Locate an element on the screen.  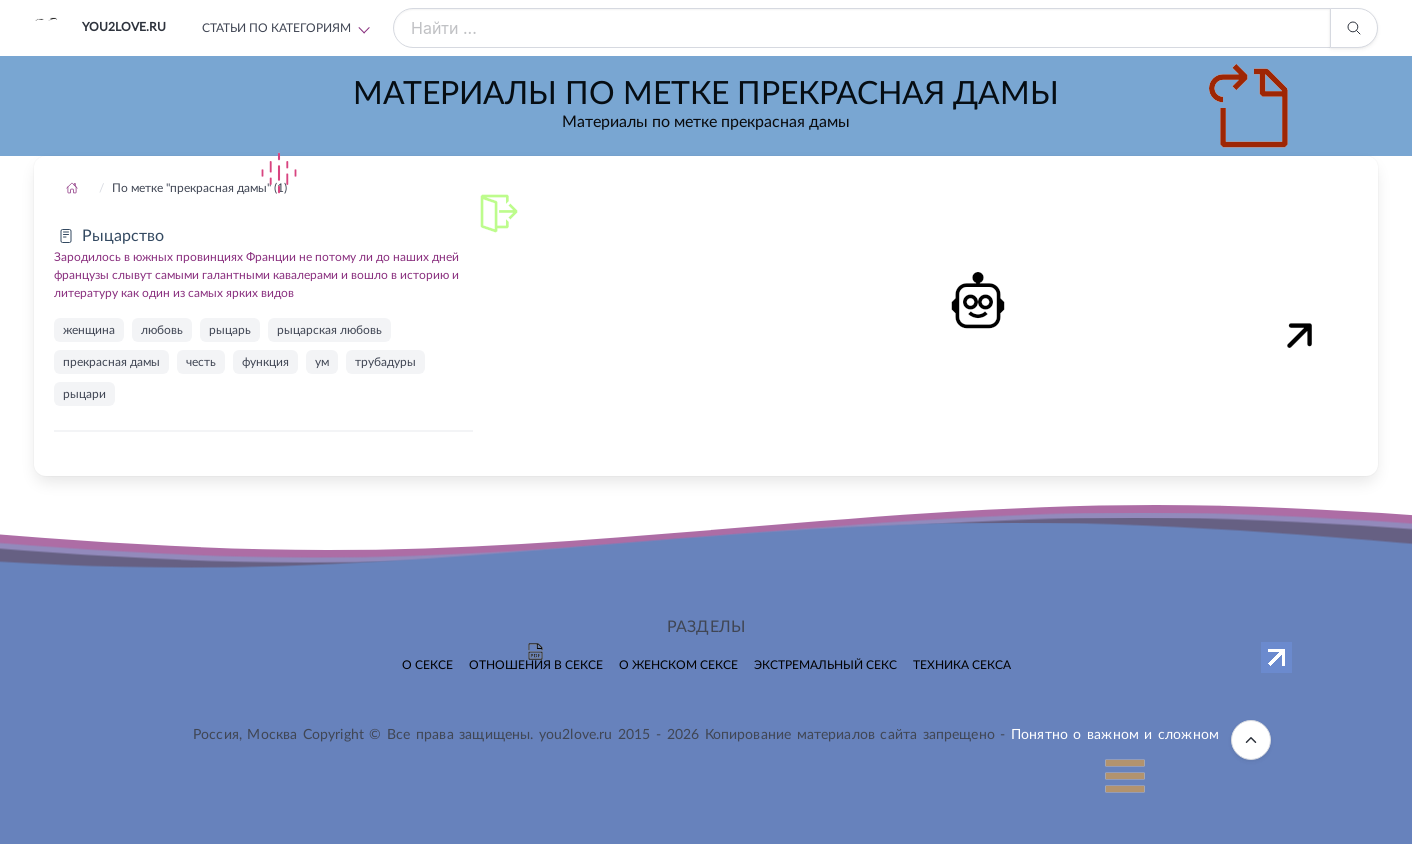
open a PDF document is located at coordinates (535, 651).